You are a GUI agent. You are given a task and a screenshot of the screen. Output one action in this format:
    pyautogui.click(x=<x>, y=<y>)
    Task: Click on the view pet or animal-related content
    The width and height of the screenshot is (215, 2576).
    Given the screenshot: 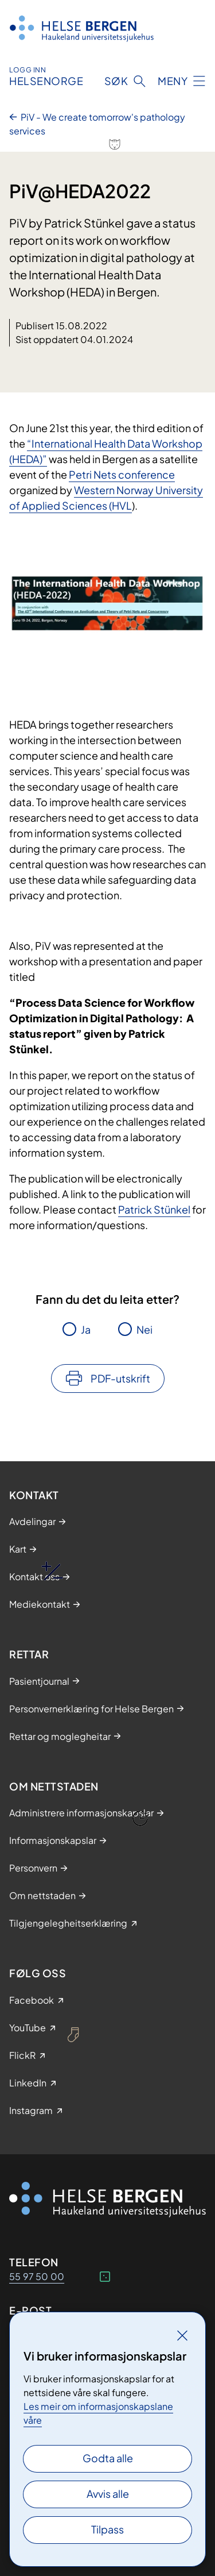 What is the action you would take?
    pyautogui.click(x=115, y=144)
    